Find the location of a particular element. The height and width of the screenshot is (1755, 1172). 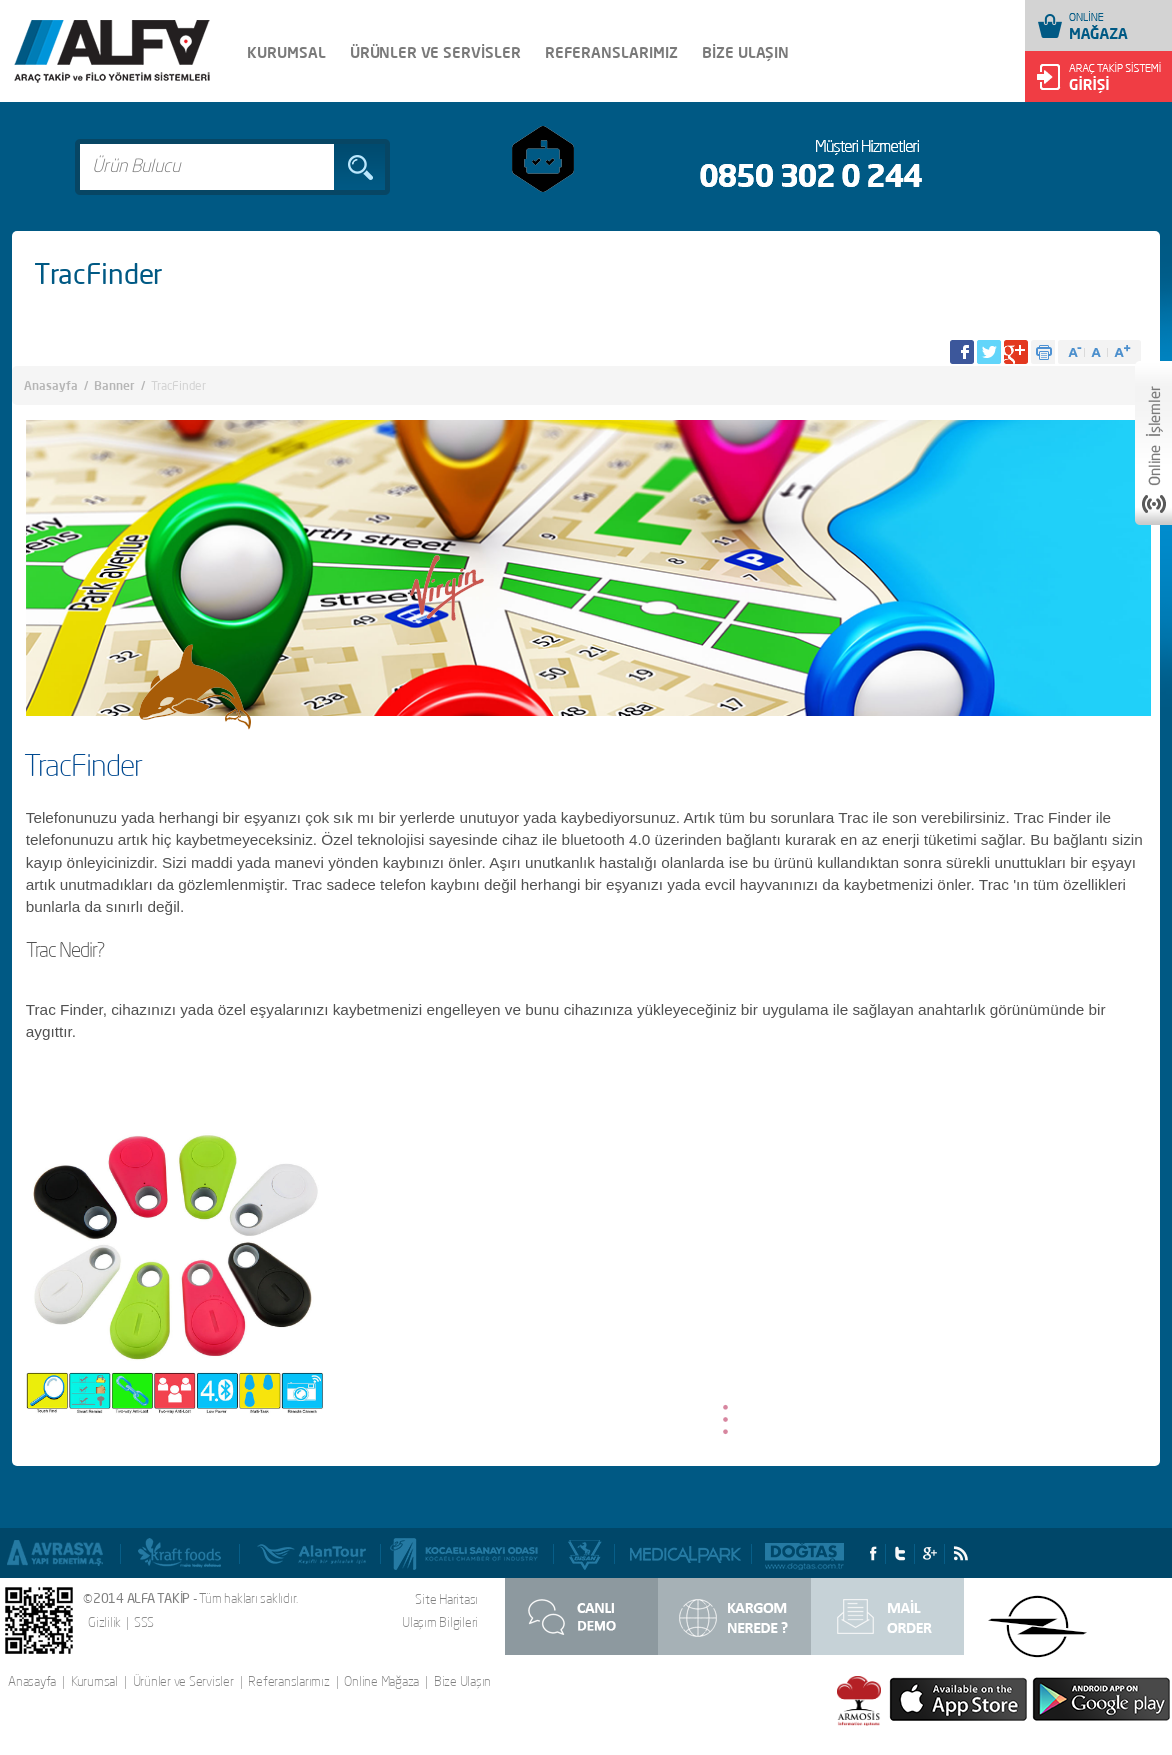

open more options menu is located at coordinates (725, 1419).